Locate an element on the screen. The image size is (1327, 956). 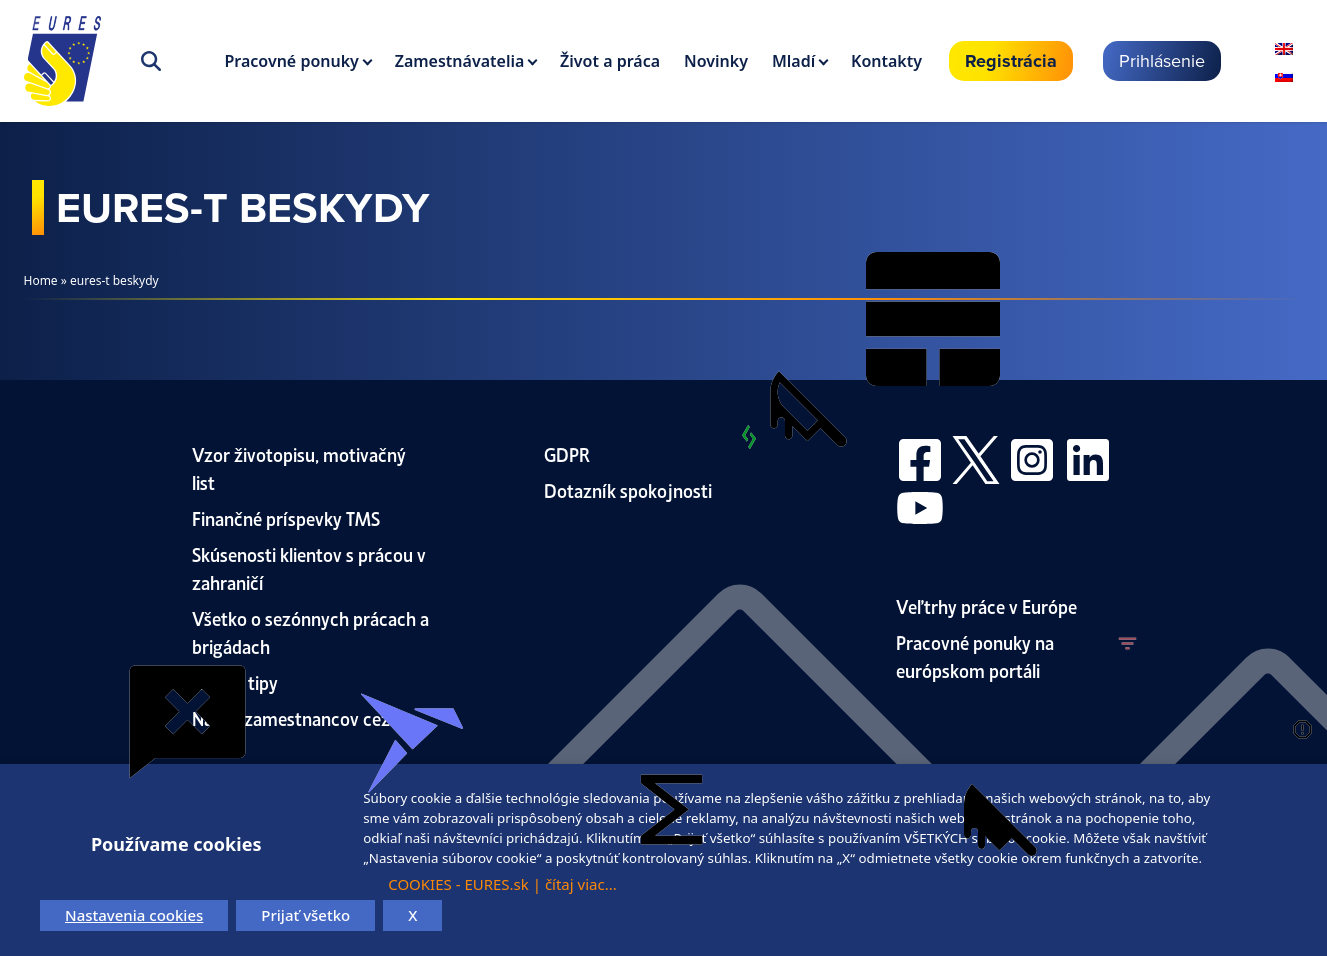
open snapcraft app store is located at coordinates (412, 743).